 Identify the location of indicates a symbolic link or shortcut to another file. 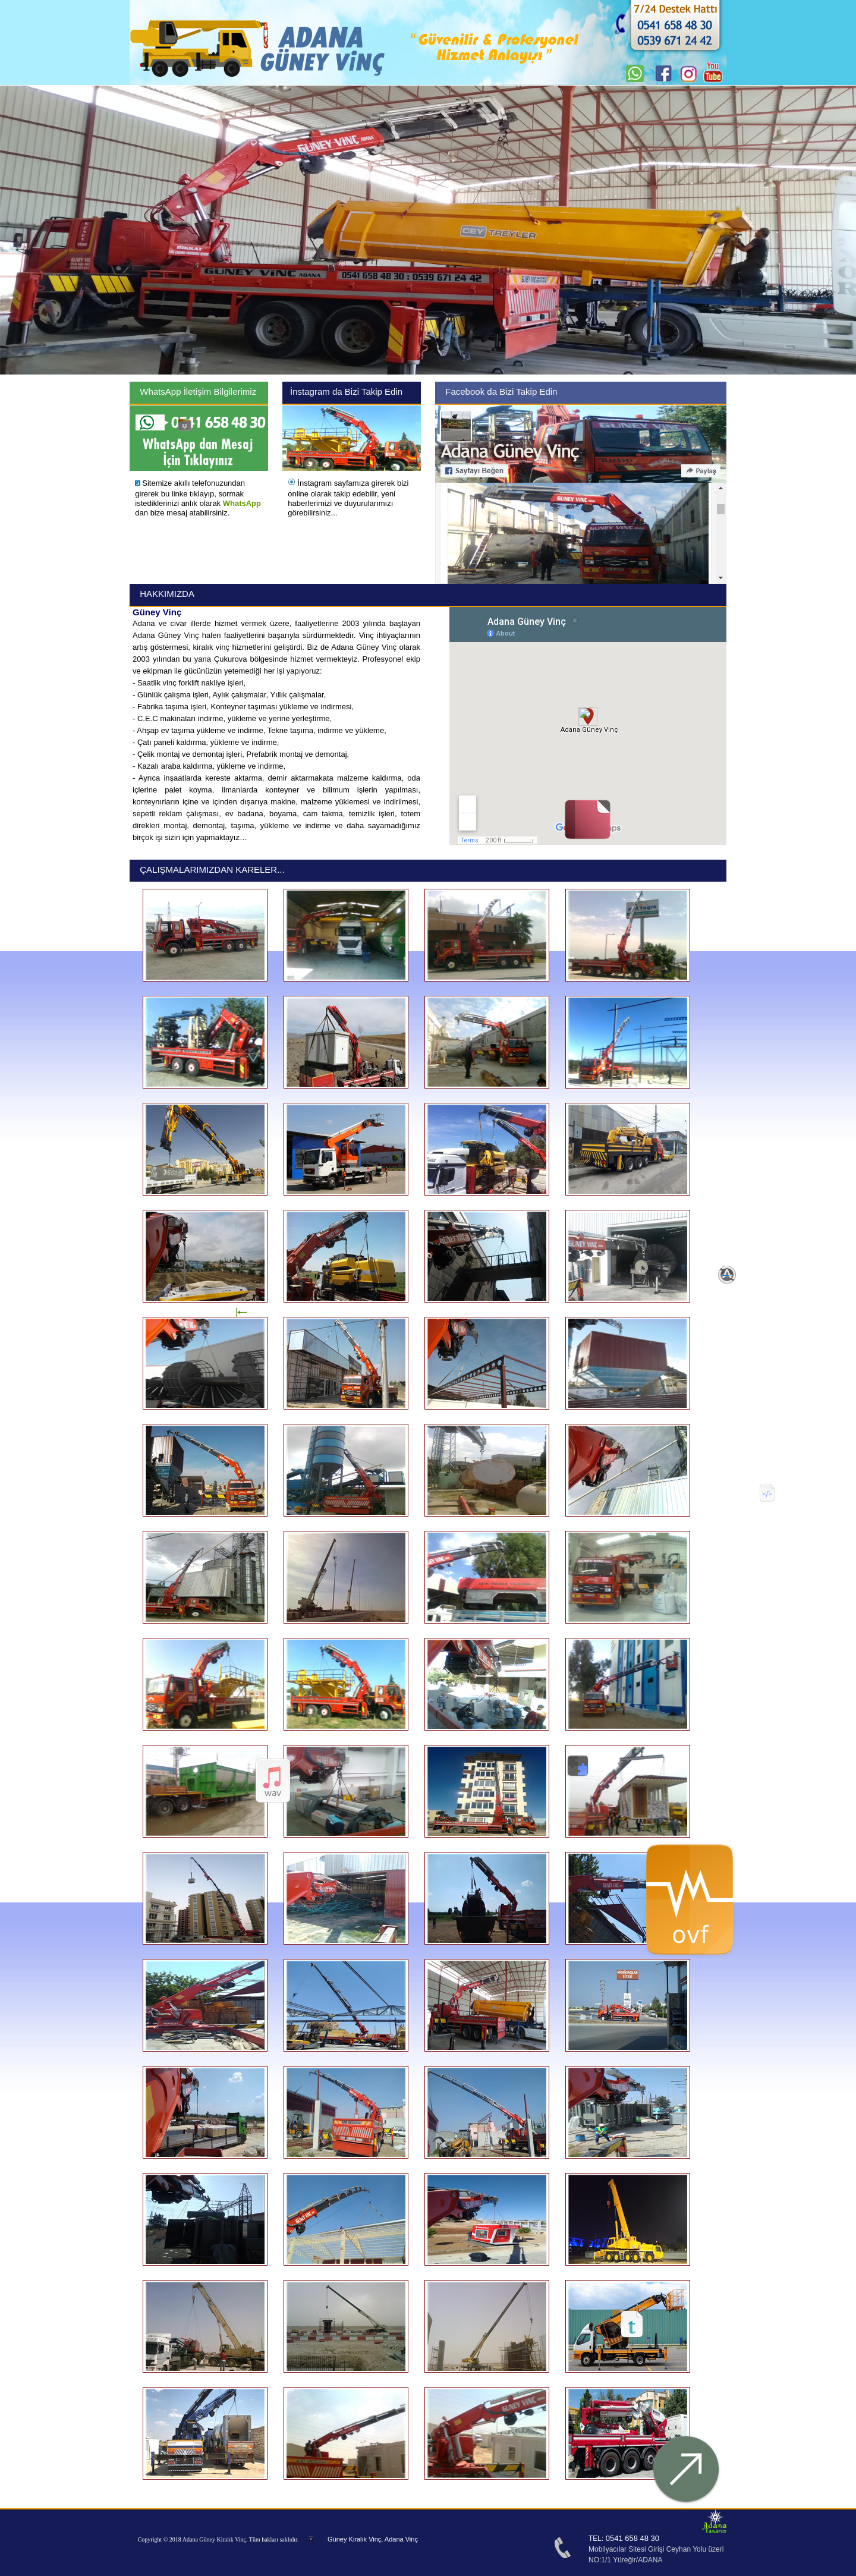
(686, 2469).